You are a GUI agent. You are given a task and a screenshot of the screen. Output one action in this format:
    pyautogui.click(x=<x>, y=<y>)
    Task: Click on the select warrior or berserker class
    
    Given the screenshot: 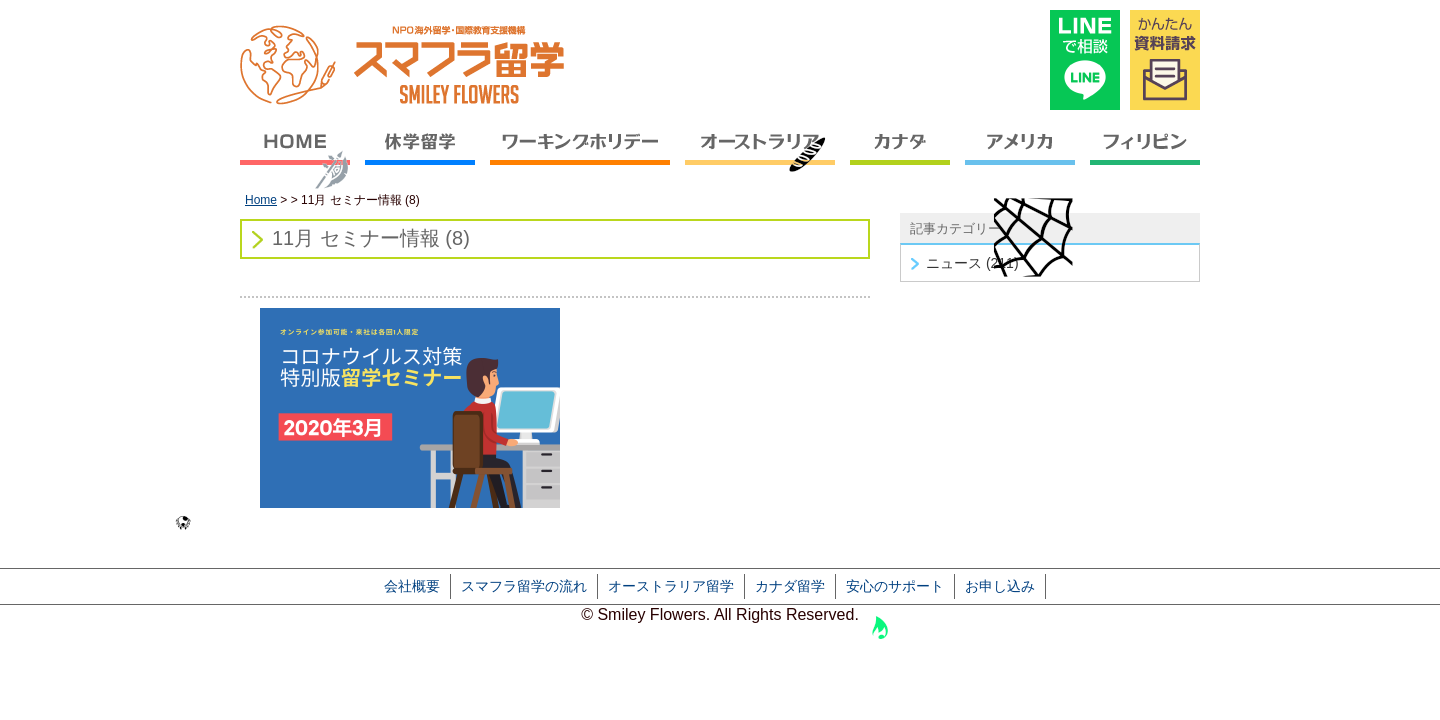 What is the action you would take?
    pyautogui.click(x=330, y=169)
    